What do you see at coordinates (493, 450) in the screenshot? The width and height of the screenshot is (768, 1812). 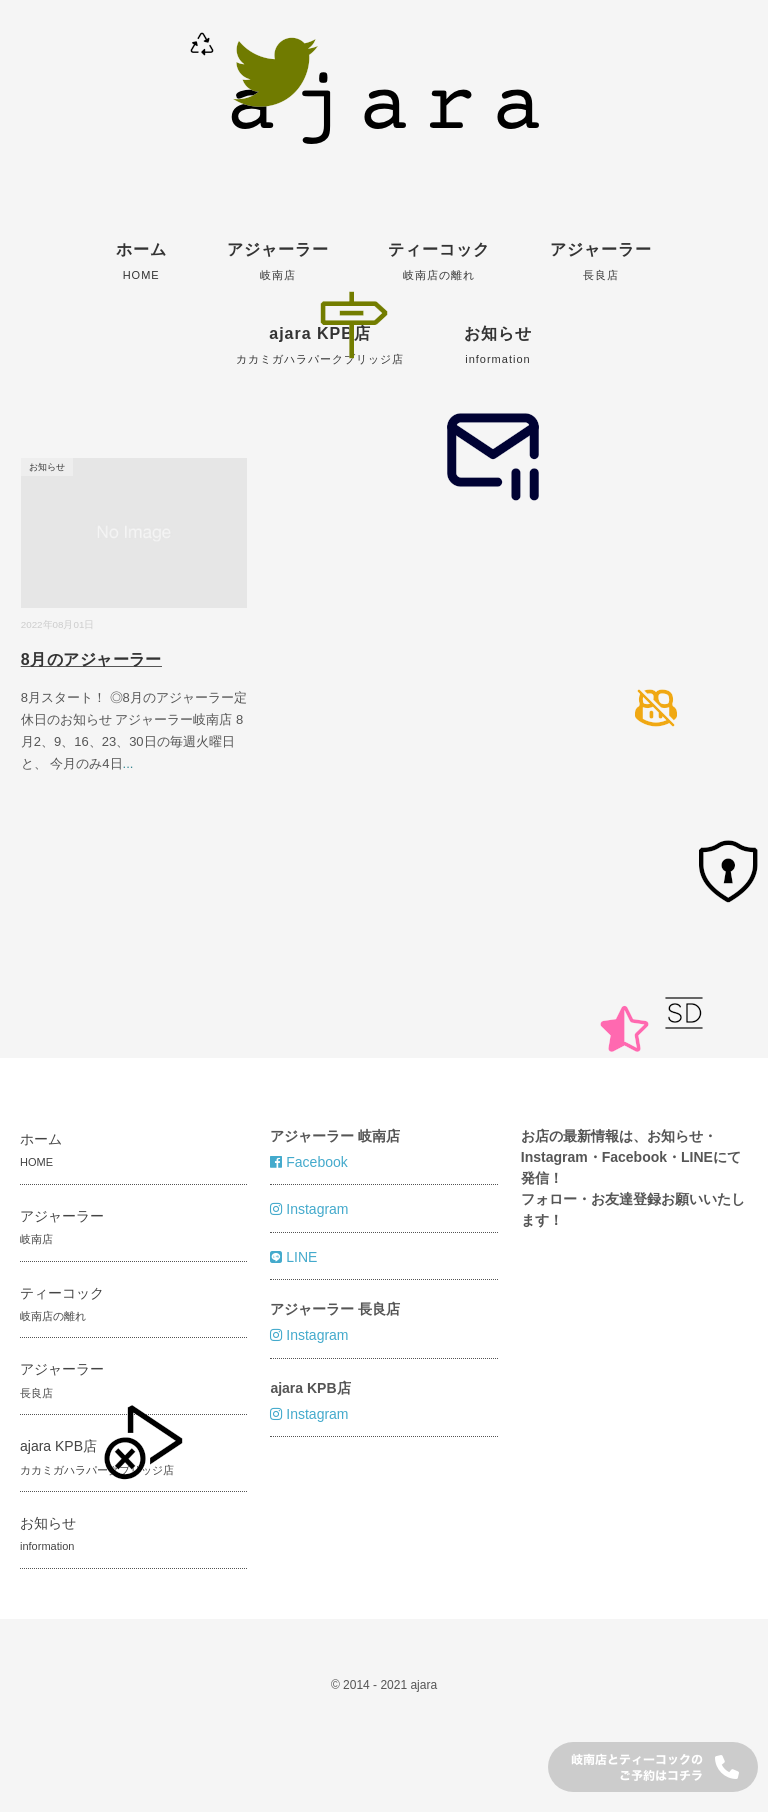 I see `pause email notifications` at bounding box center [493, 450].